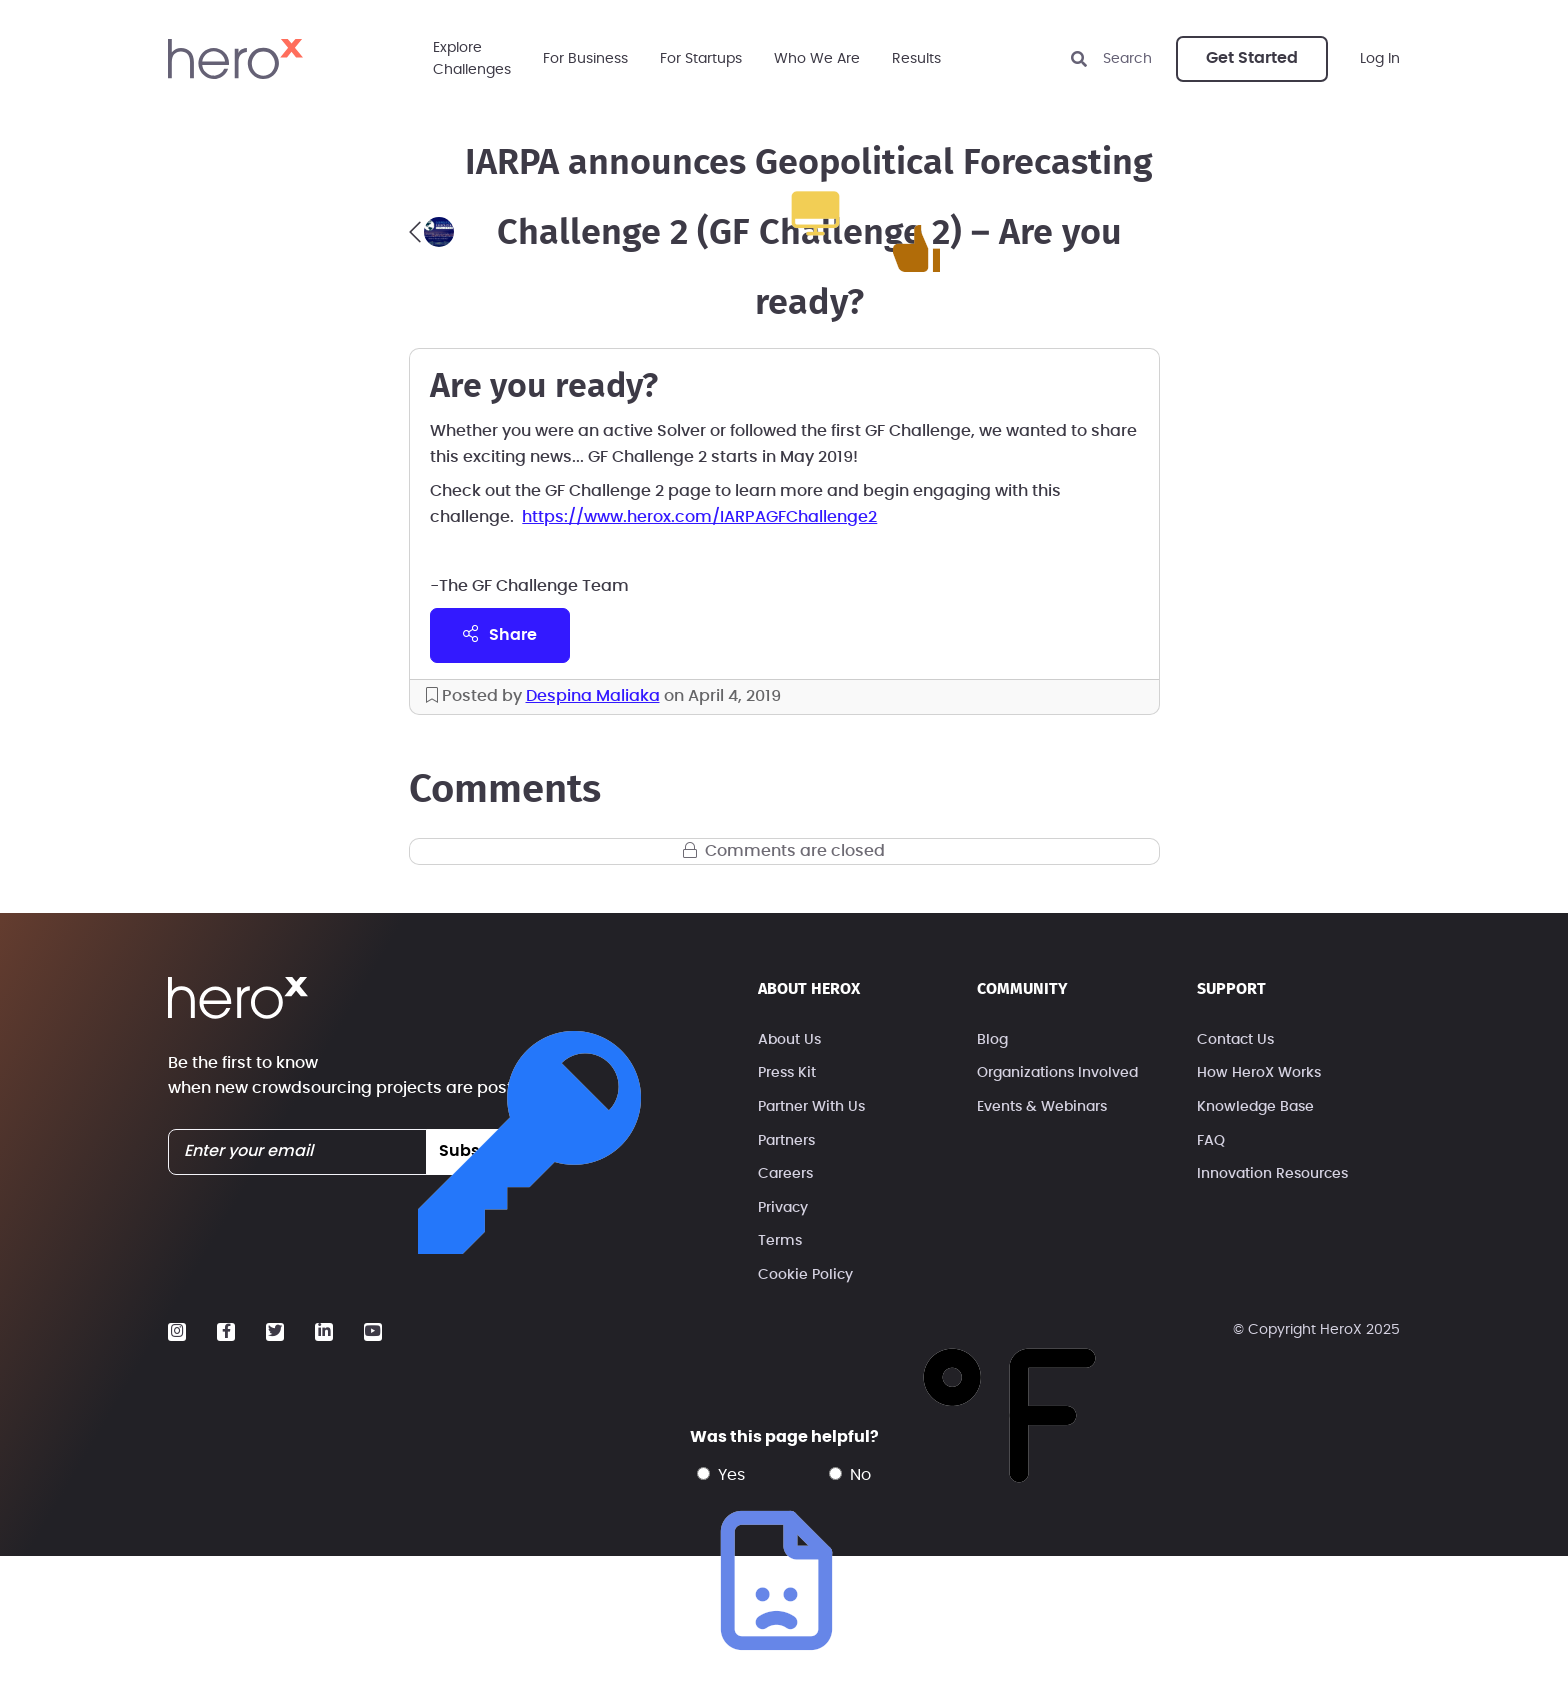 Image resolution: width=1568 pixels, height=1704 pixels. What do you see at coordinates (529, 1142) in the screenshot?
I see `access security or login settings` at bounding box center [529, 1142].